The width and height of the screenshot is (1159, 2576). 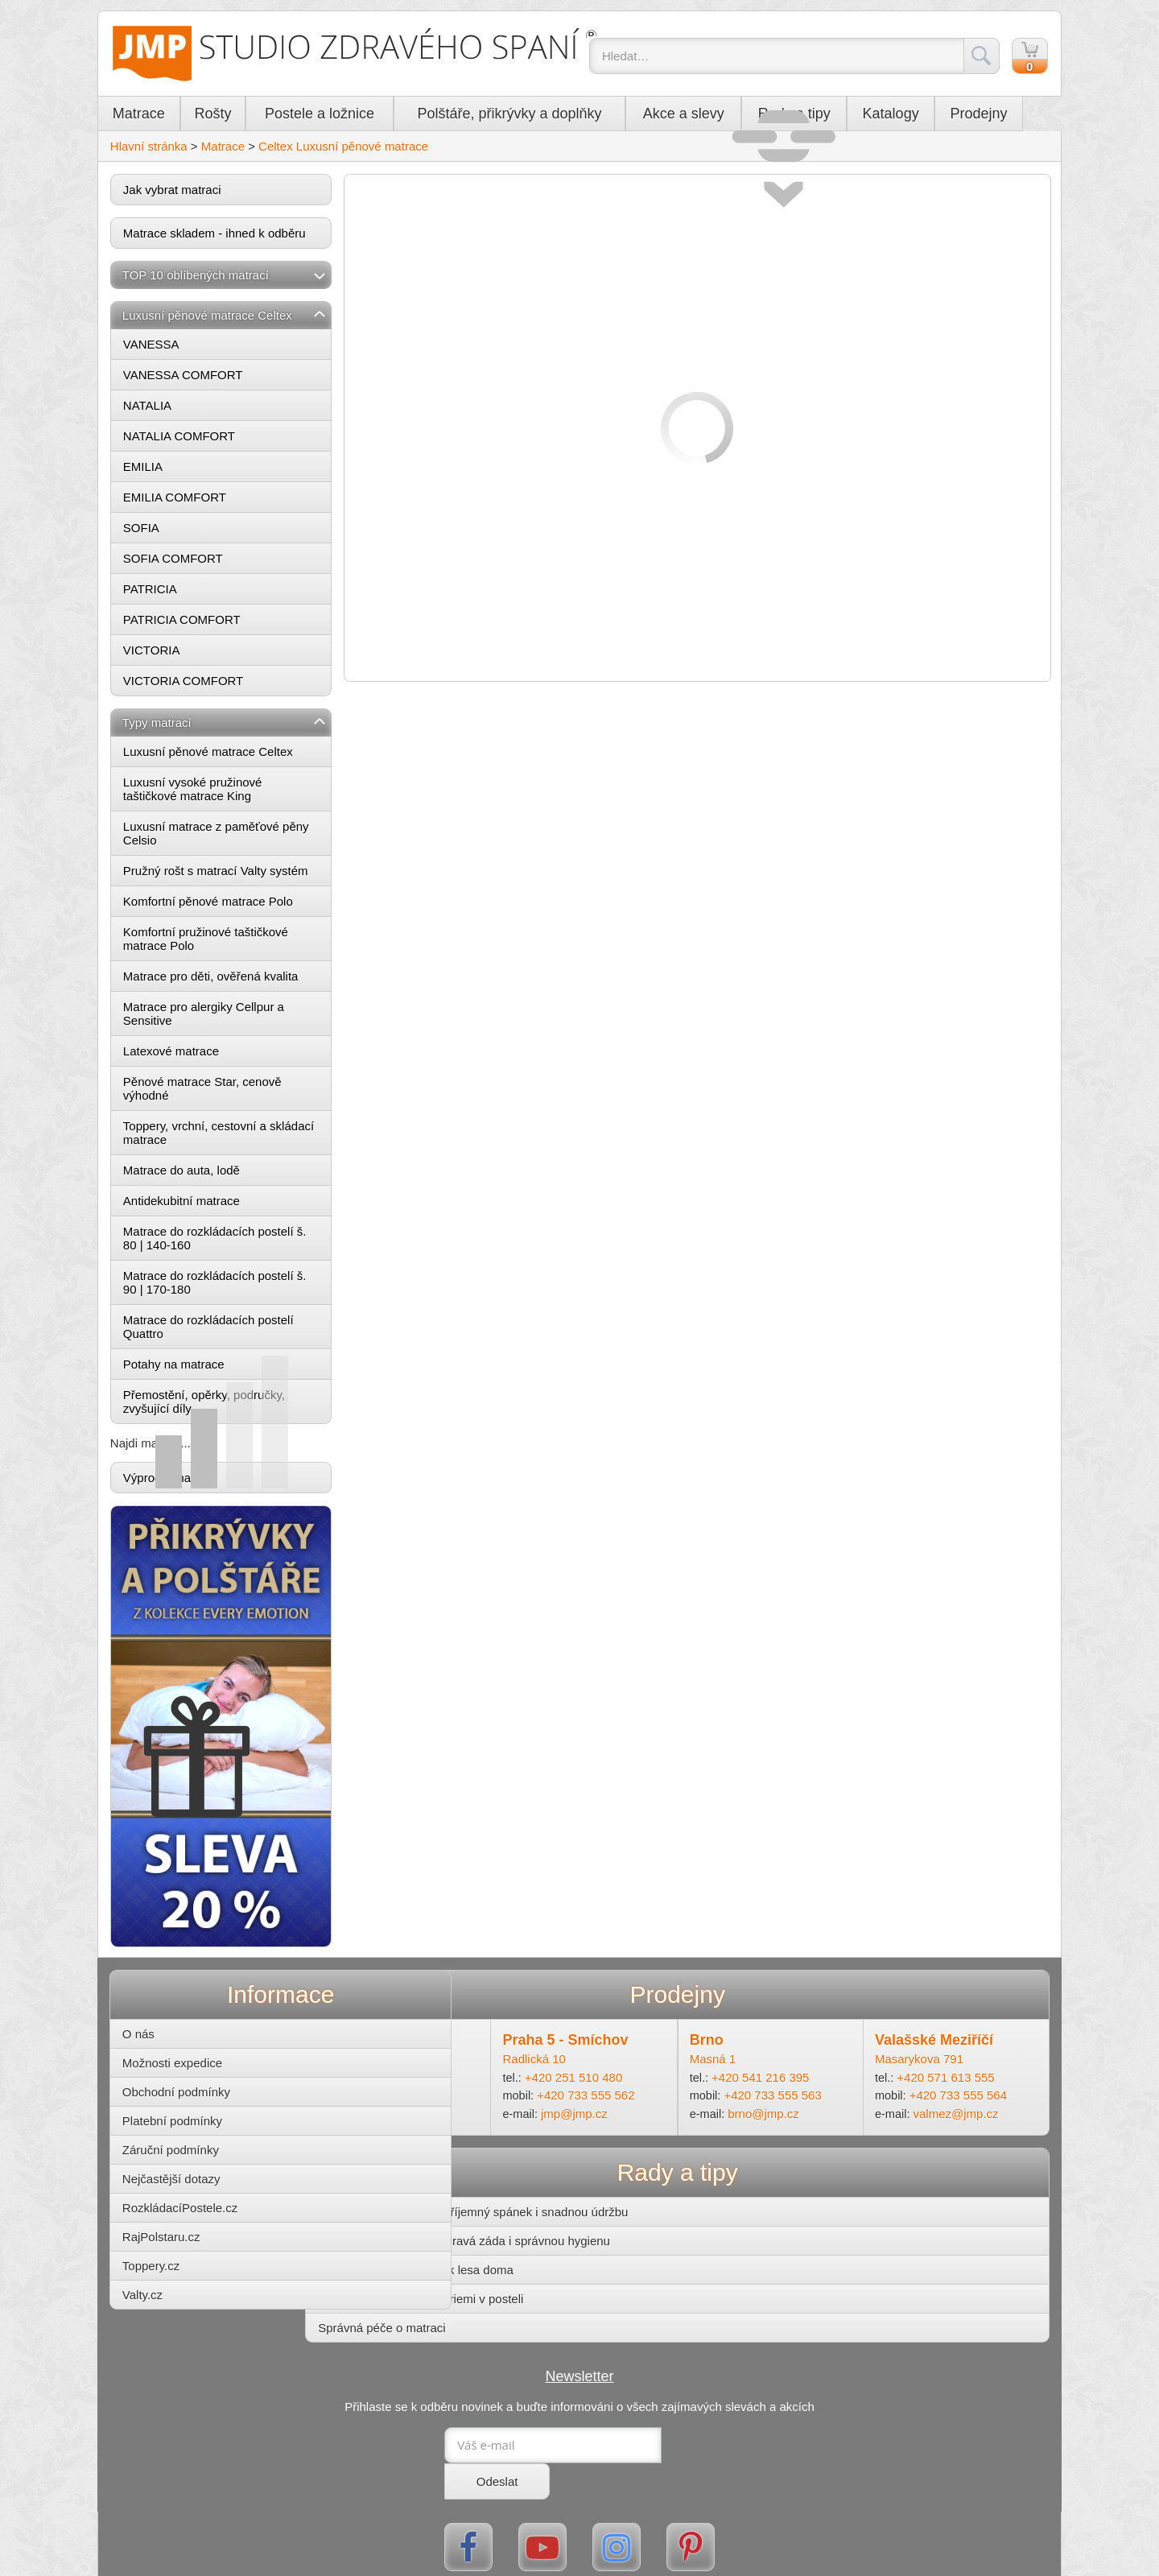 I want to click on insert a hyperlink into text or document, so click(x=783, y=155).